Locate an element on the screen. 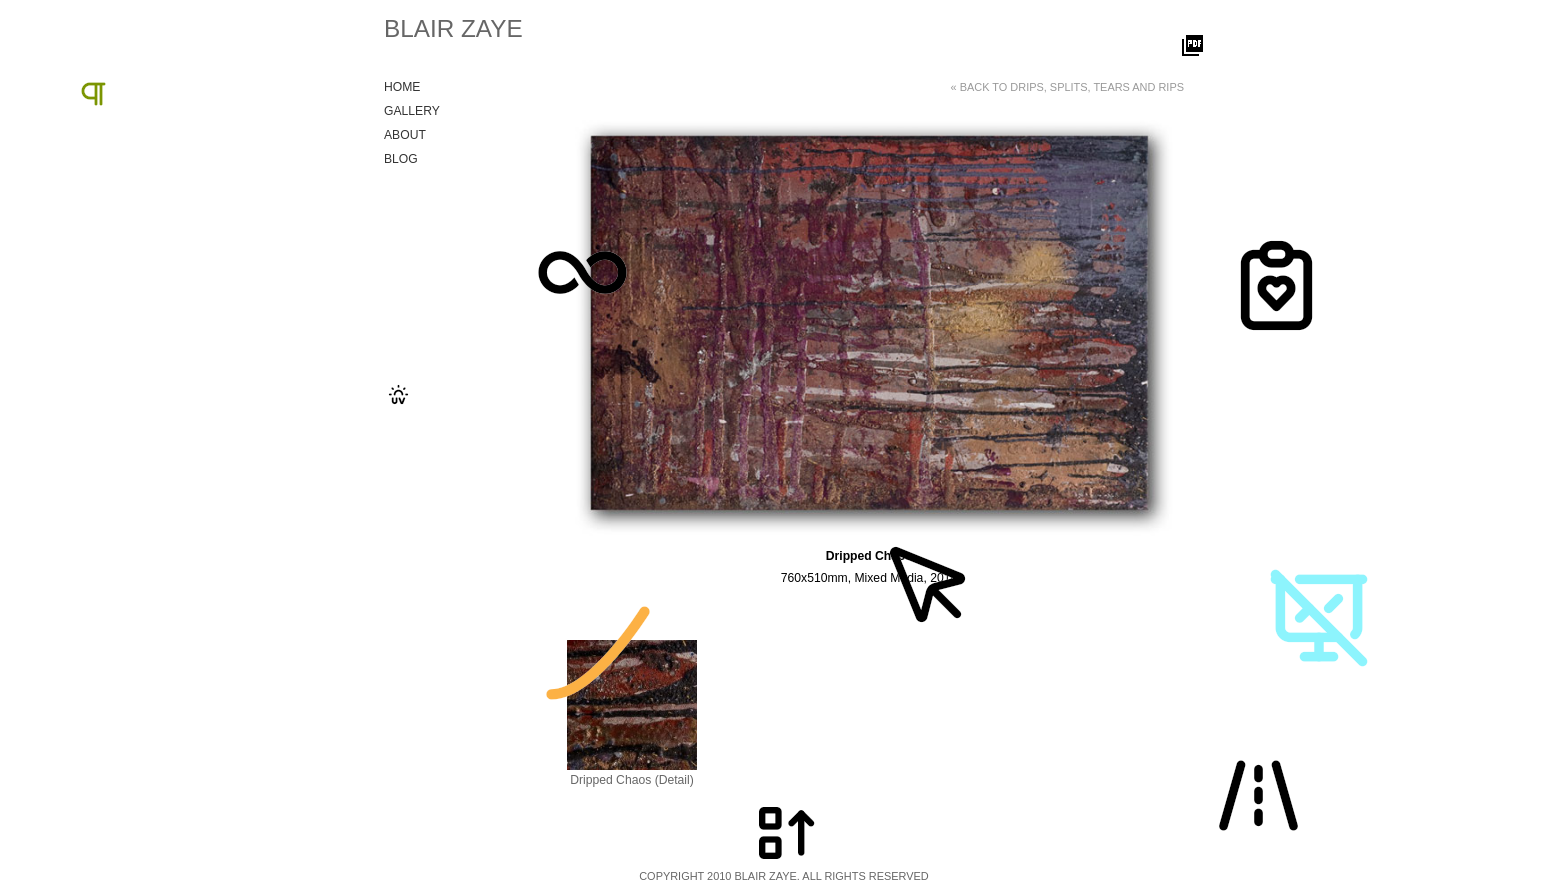  insert paragraph break in text editor is located at coordinates (94, 94).